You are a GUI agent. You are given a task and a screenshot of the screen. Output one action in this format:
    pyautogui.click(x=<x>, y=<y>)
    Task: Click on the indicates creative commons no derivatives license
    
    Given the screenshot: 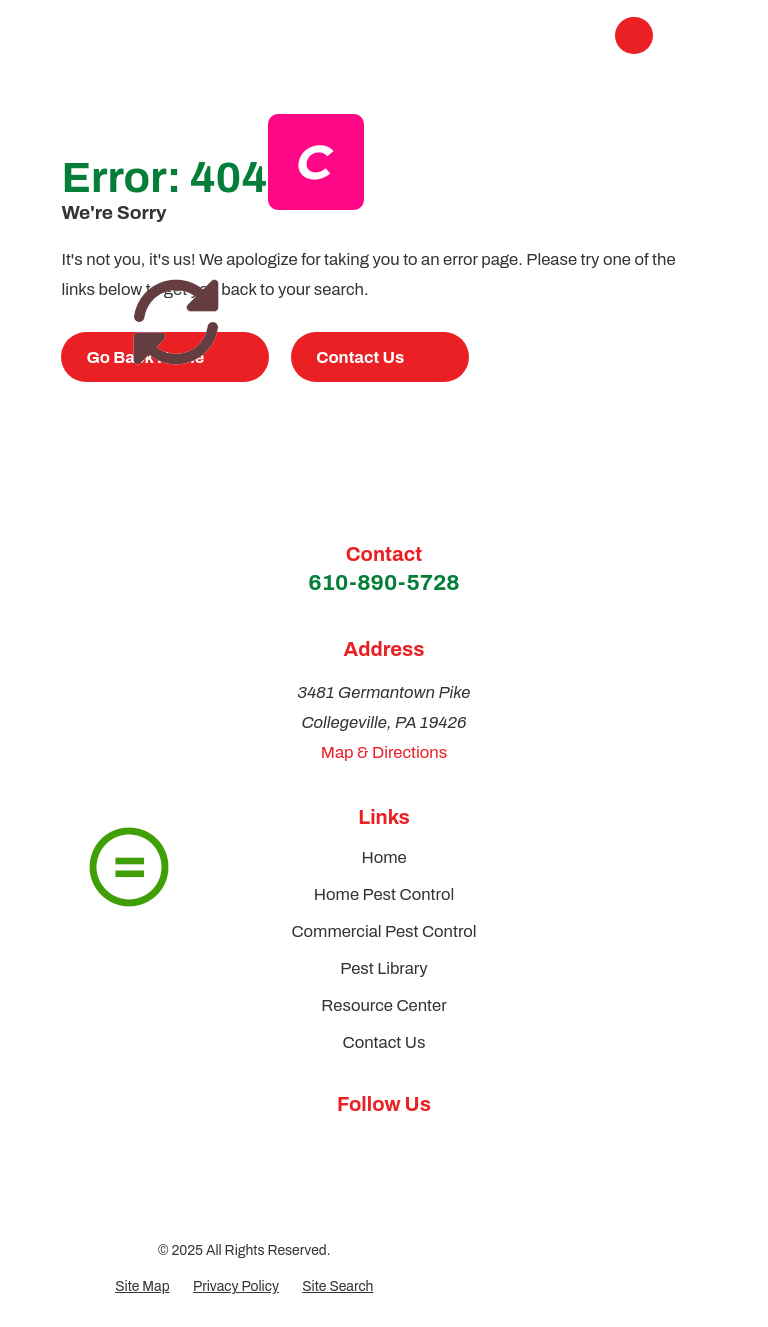 What is the action you would take?
    pyautogui.click(x=129, y=867)
    